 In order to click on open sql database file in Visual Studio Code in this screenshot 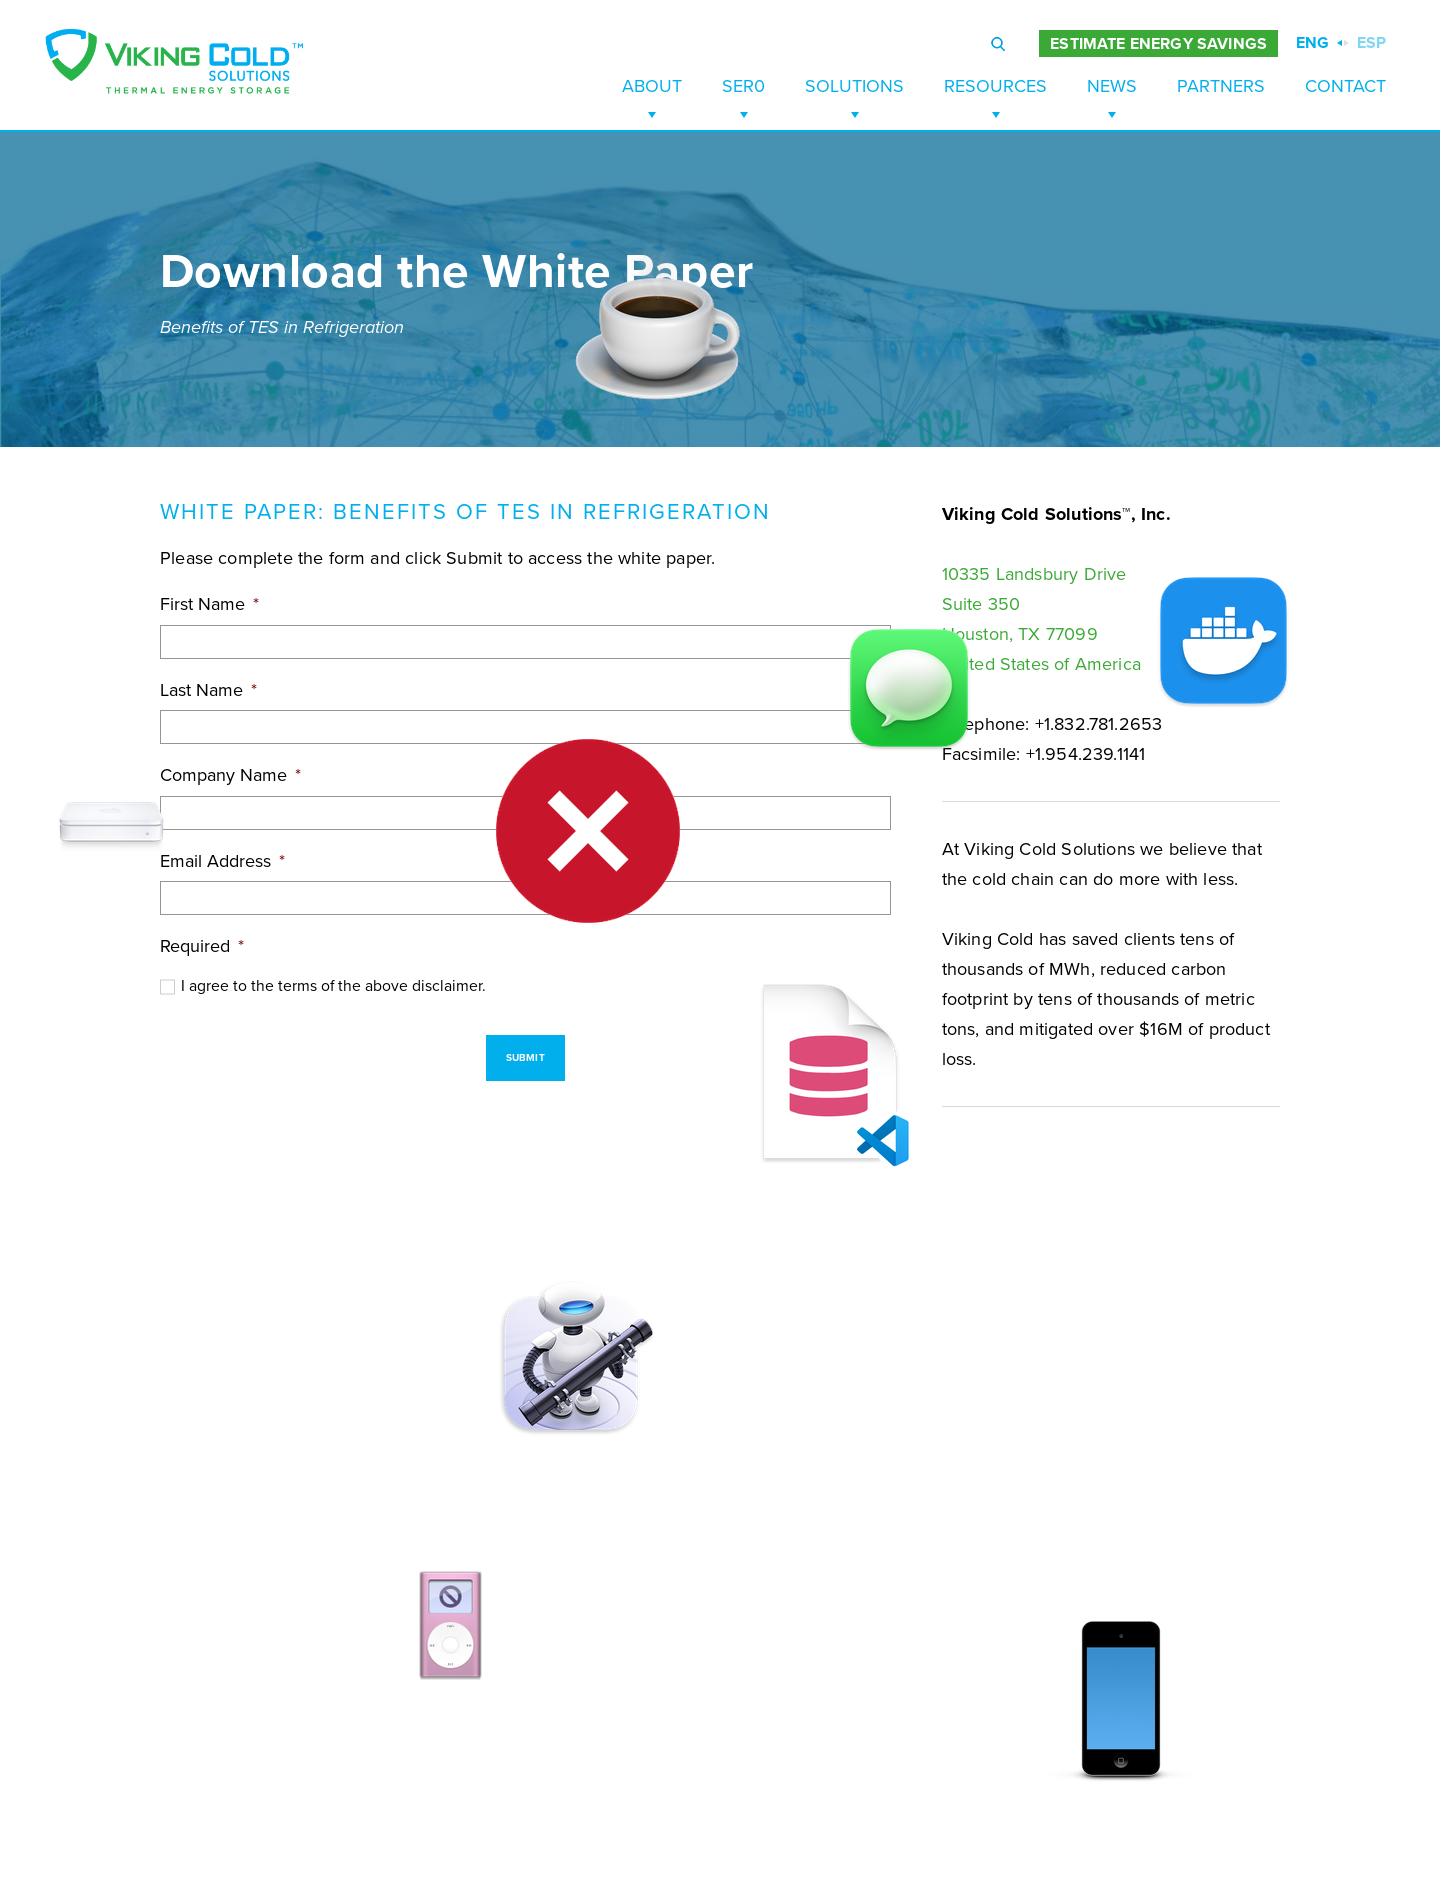, I will do `click(830, 1076)`.